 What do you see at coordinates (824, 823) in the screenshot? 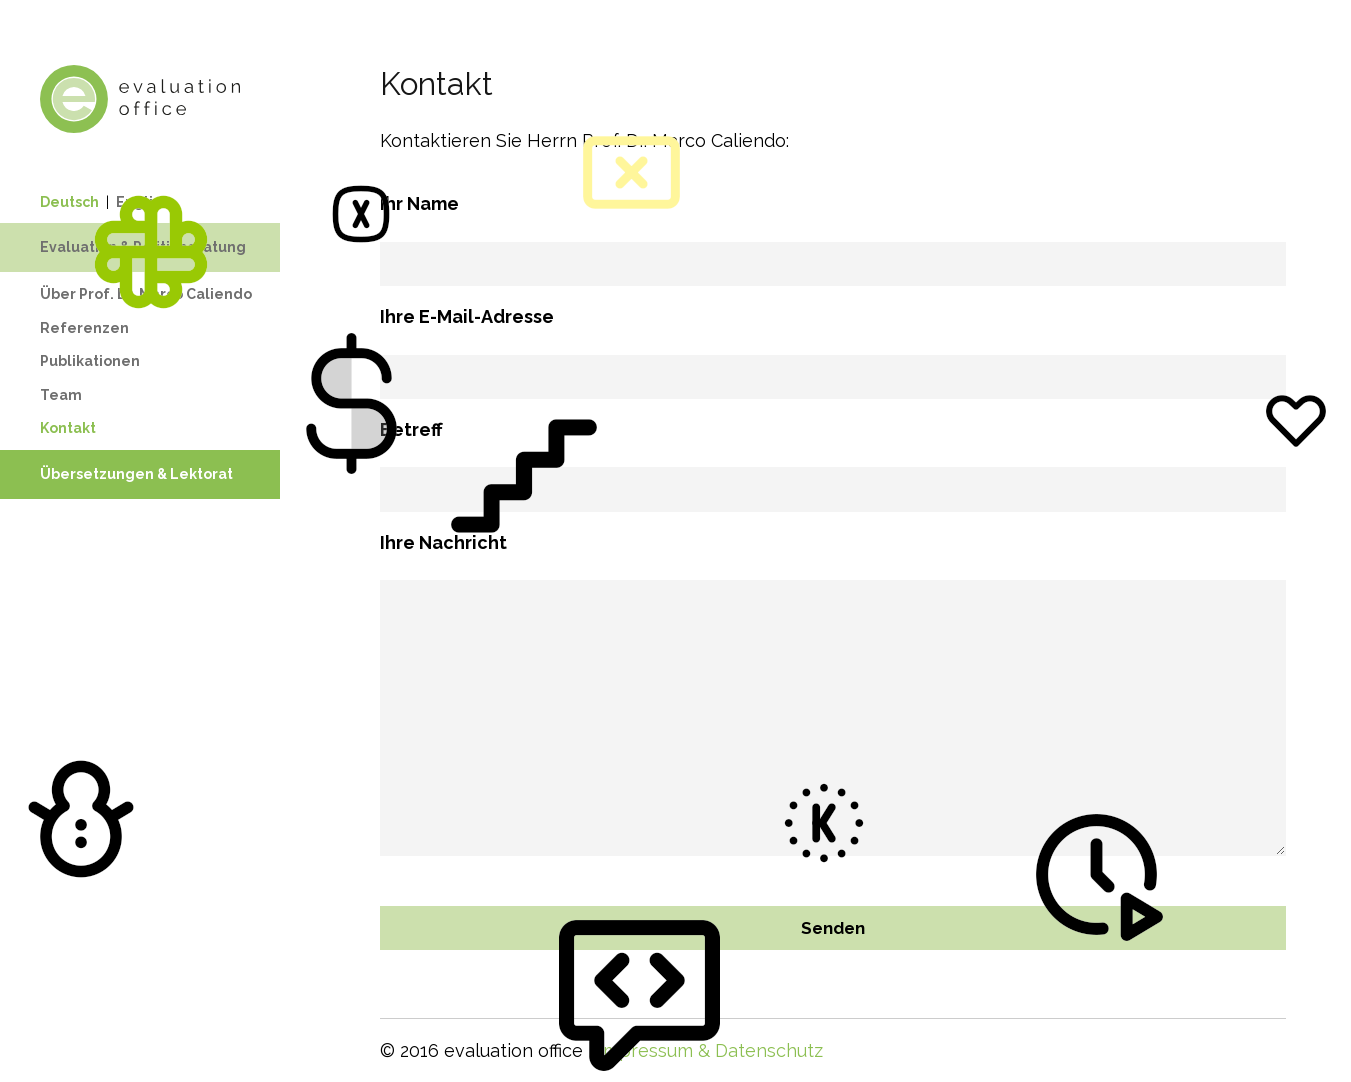
I see `indicates a keyboard shortcut or hotkey` at bounding box center [824, 823].